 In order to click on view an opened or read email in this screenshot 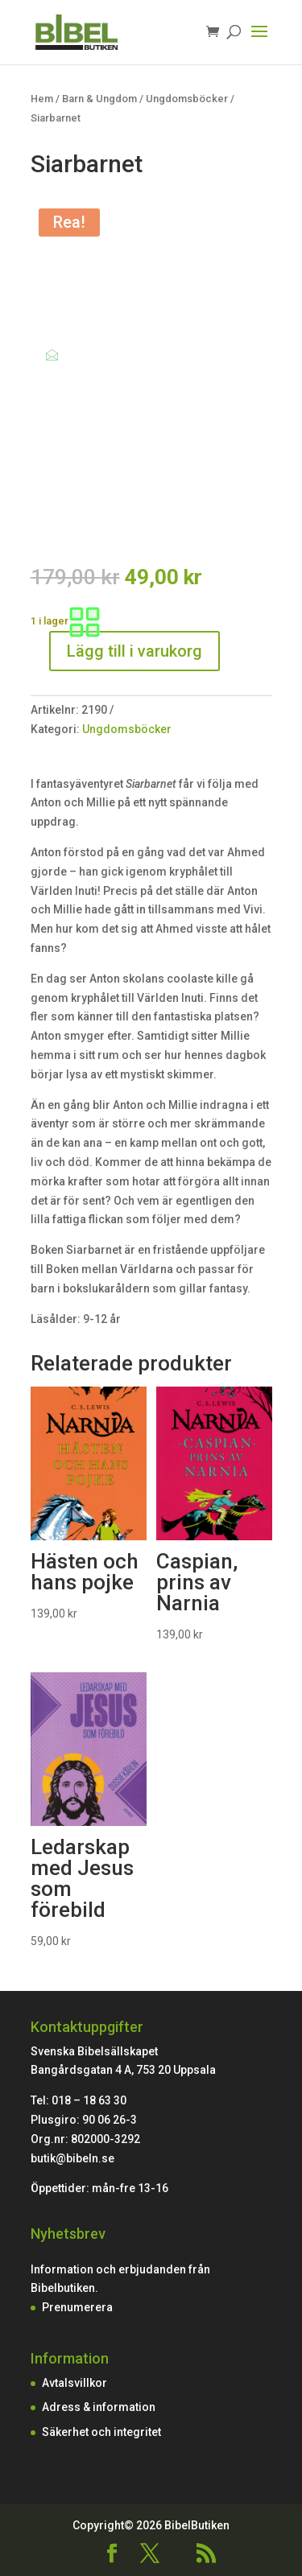, I will do `click(52, 355)`.